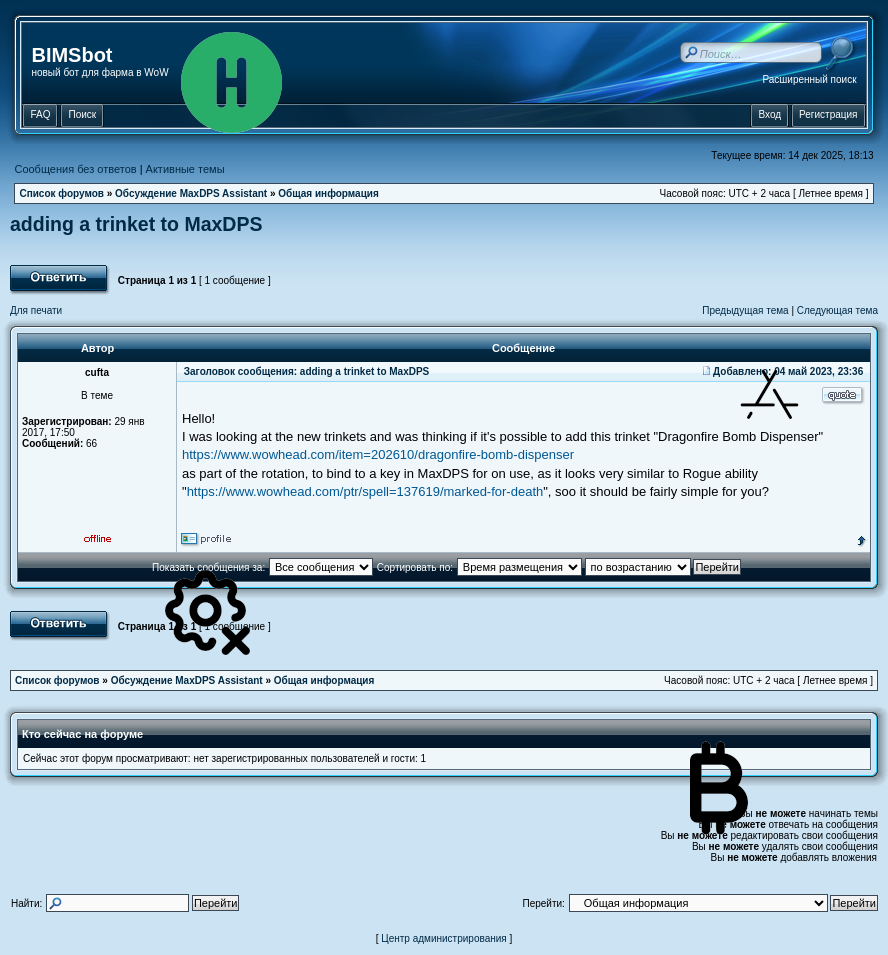 Image resolution: width=888 pixels, height=955 pixels. What do you see at coordinates (231, 82) in the screenshot?
I see `indicates a hospital or medical facility nearby` at bounding box center [231, 82].